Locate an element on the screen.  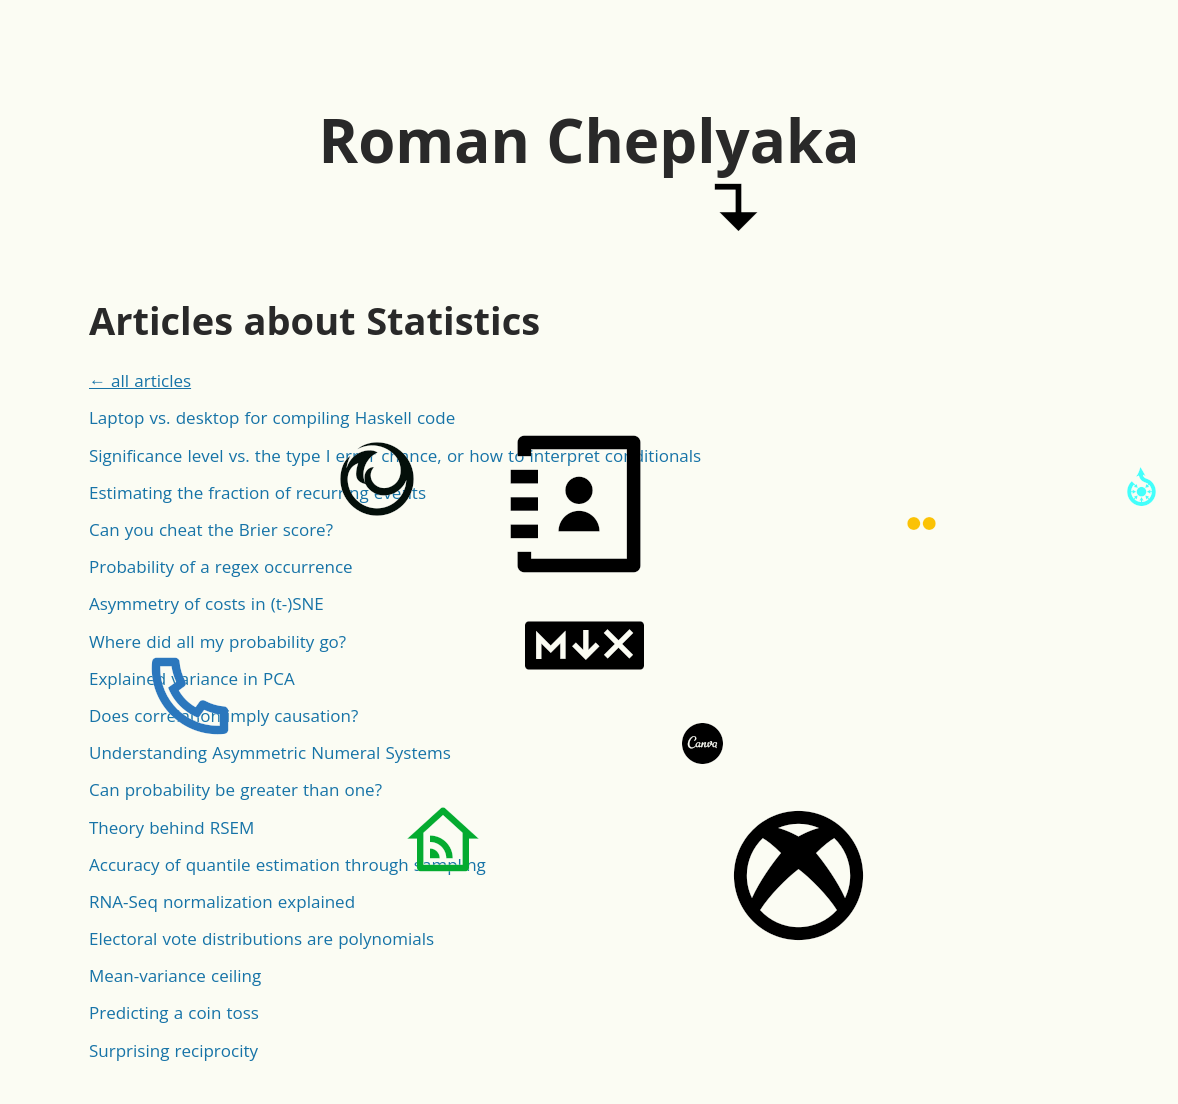
open Firefox browser is located at coordinates (377, 479).